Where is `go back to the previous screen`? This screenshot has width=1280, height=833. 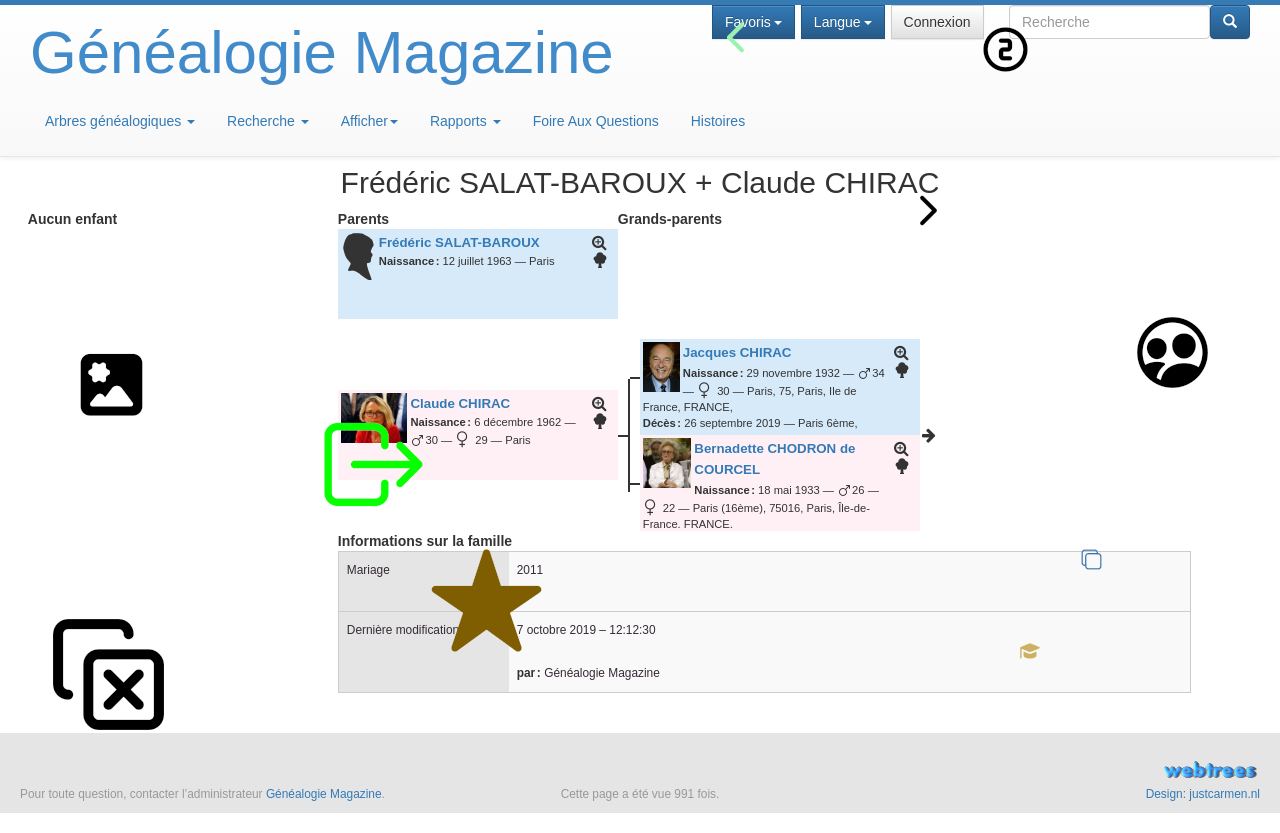 go back to the previous screen is located at coordinates (735, 37).